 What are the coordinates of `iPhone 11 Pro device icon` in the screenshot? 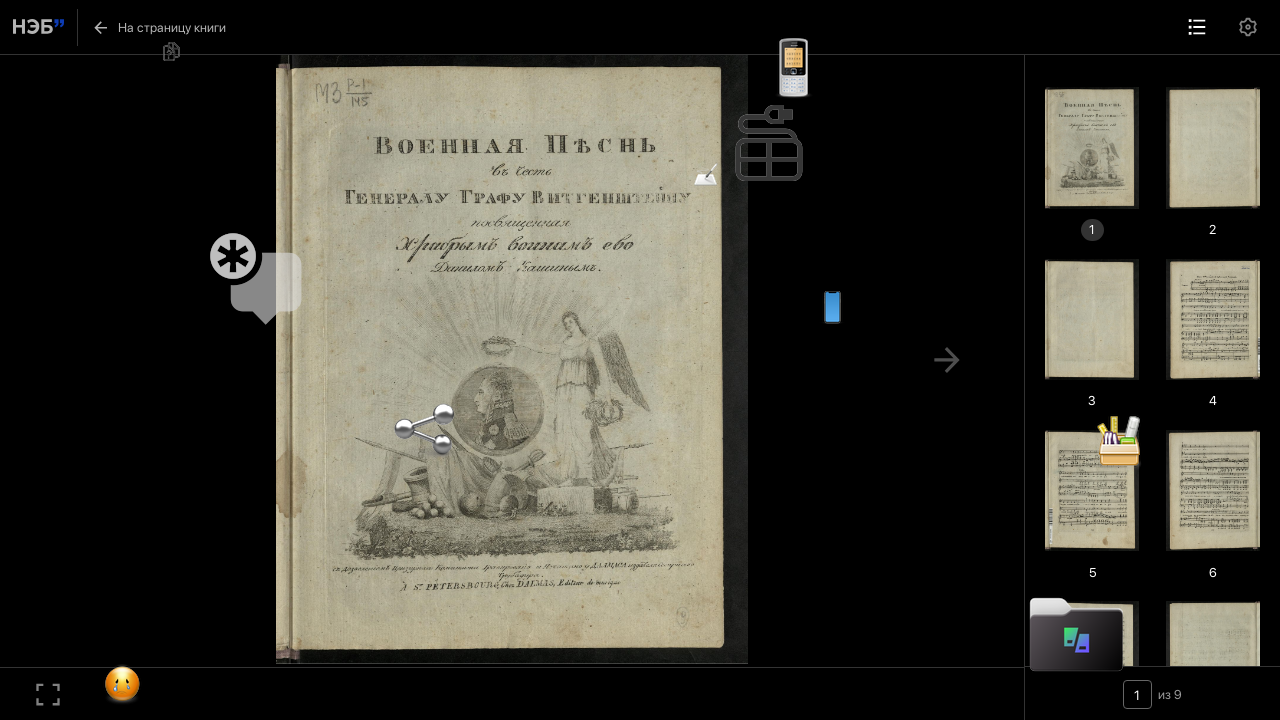 It's located at (832, 307).